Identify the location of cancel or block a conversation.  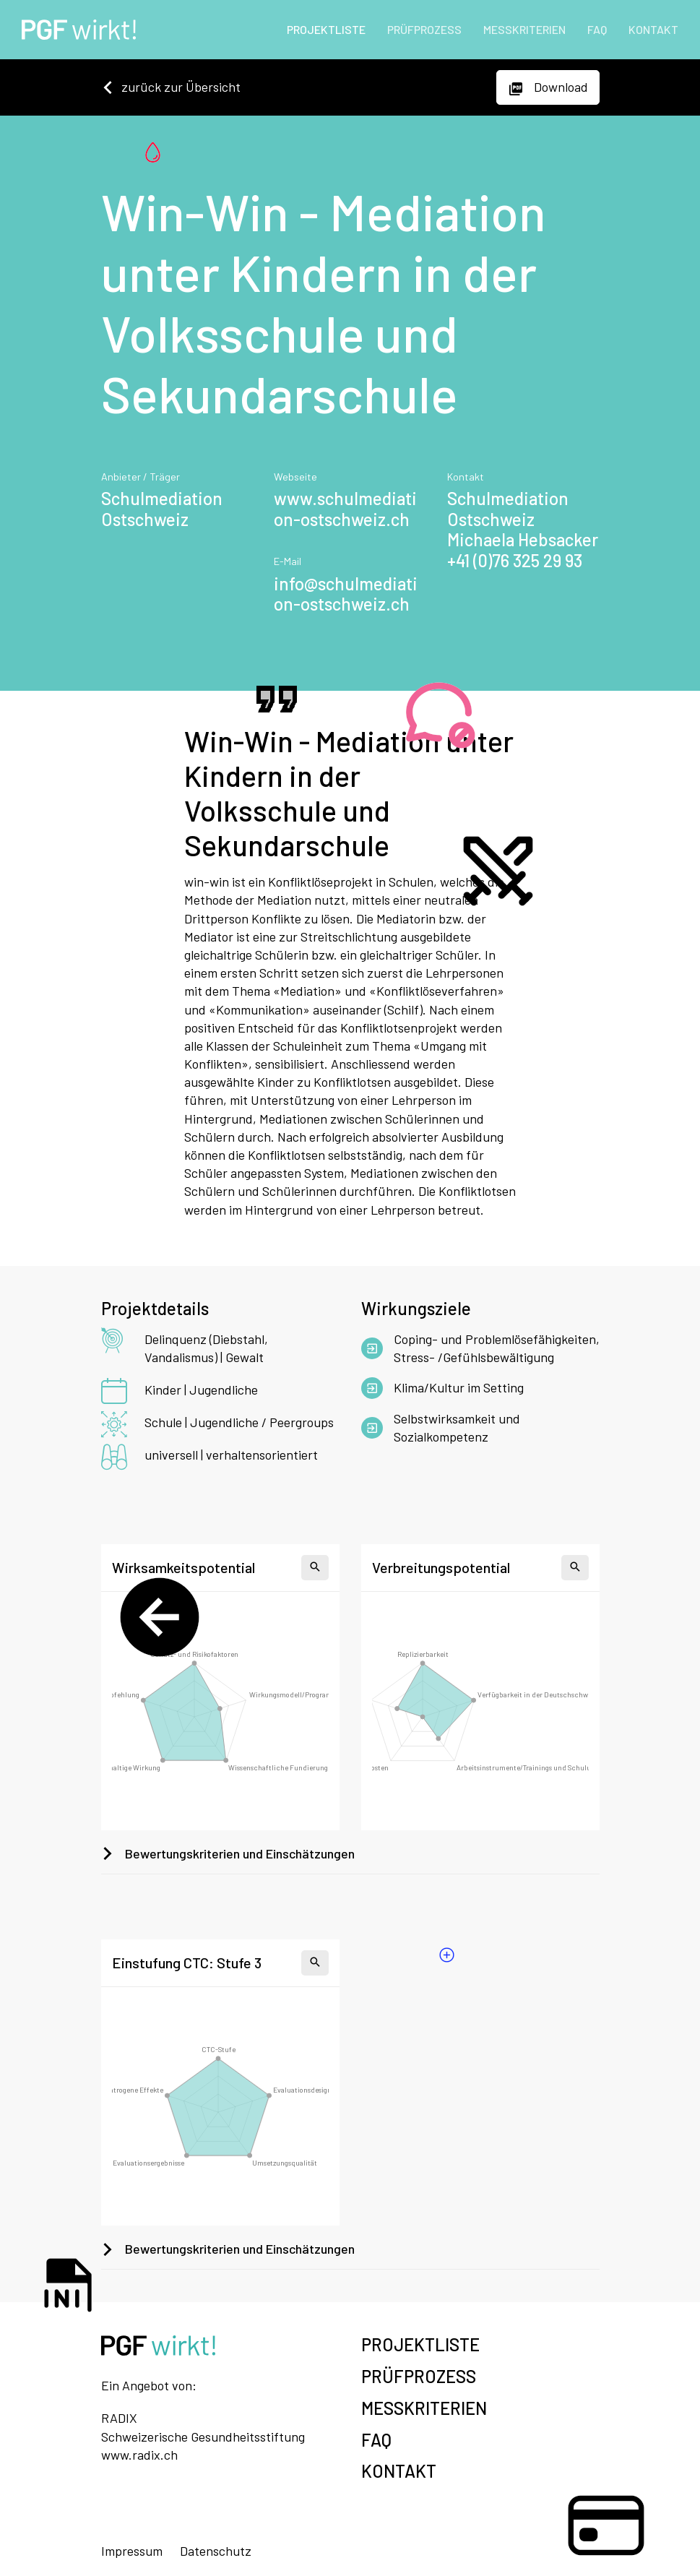
(438, 712).